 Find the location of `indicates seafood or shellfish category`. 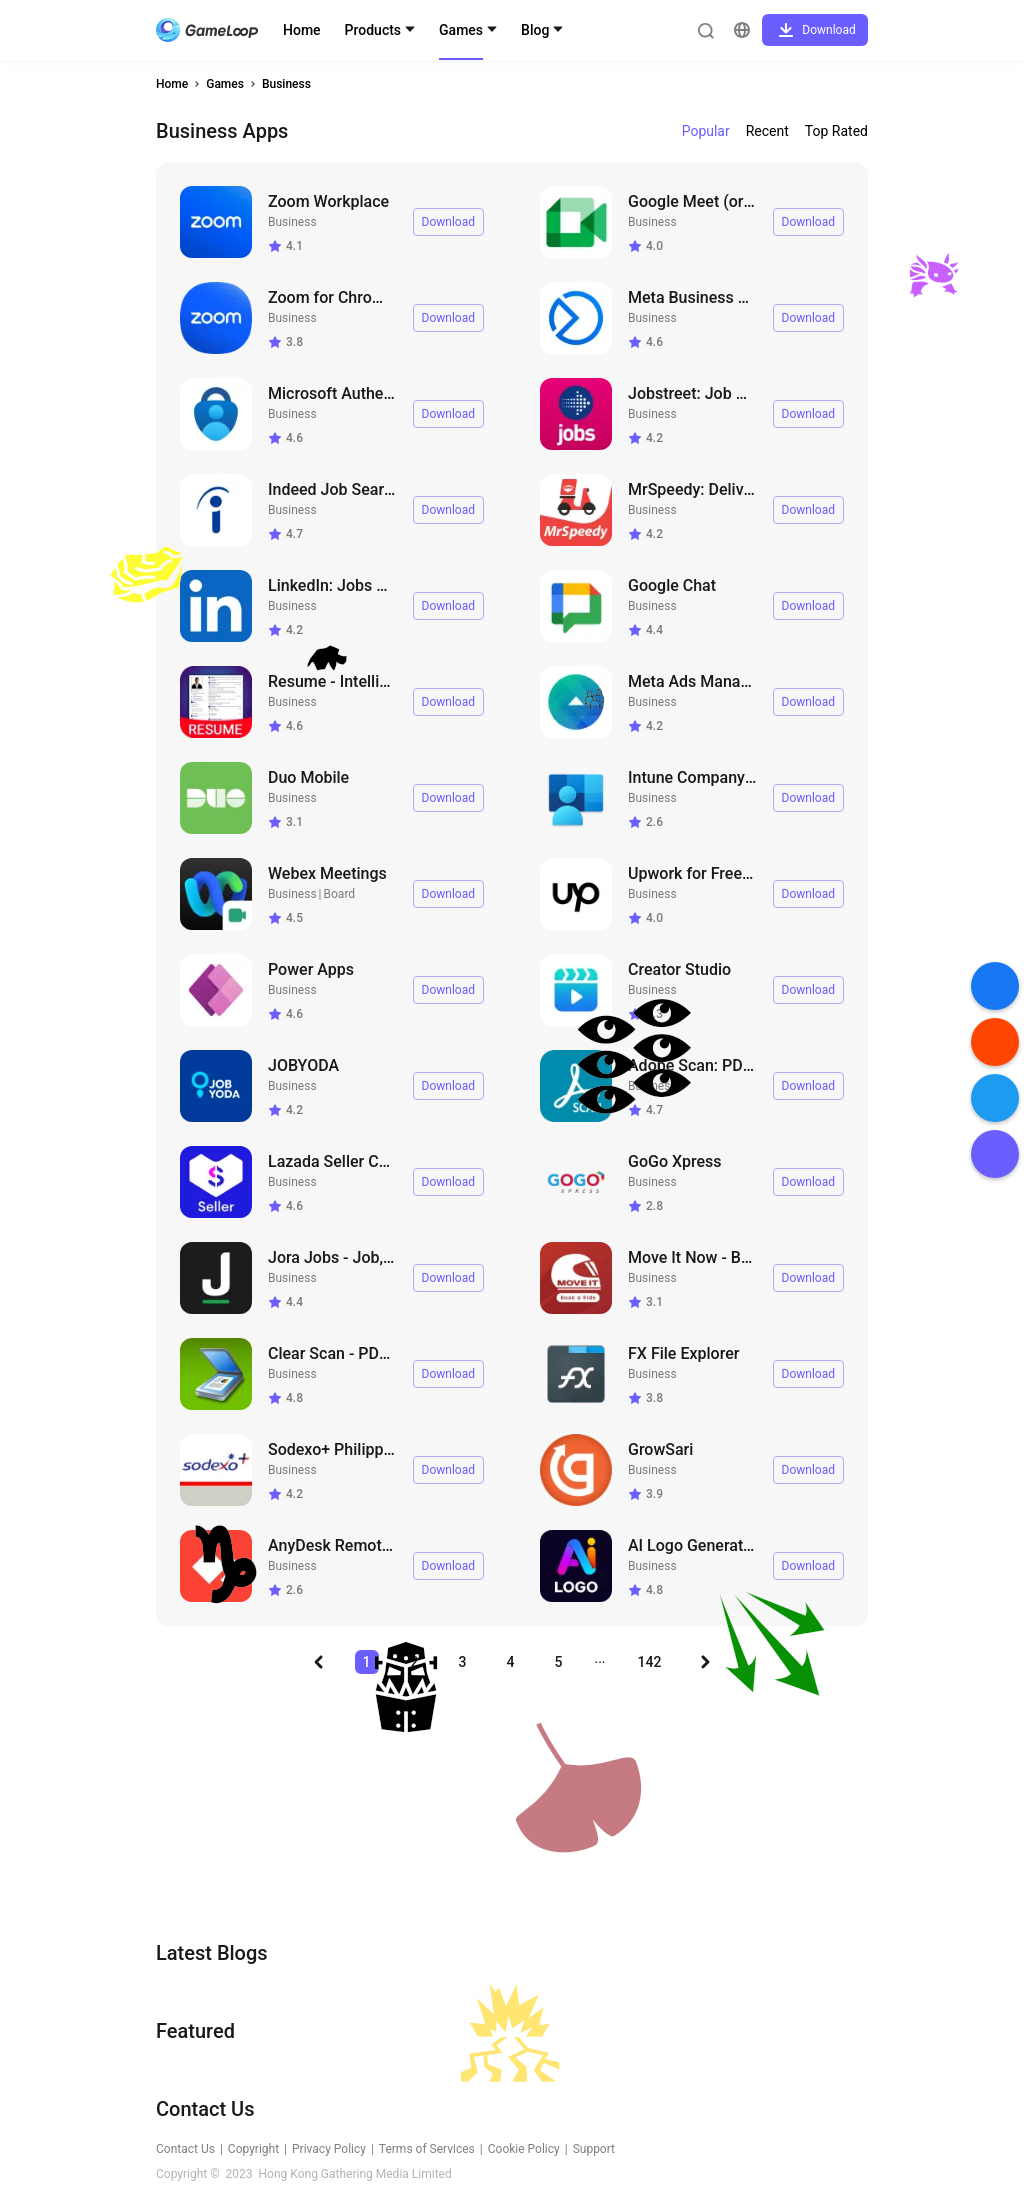

indicates seafood or shellfish category is located at coordinates (146, 574).